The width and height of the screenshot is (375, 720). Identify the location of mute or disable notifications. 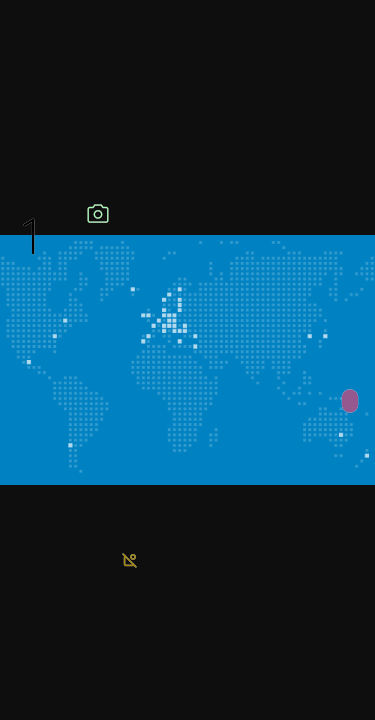
(129, 560).